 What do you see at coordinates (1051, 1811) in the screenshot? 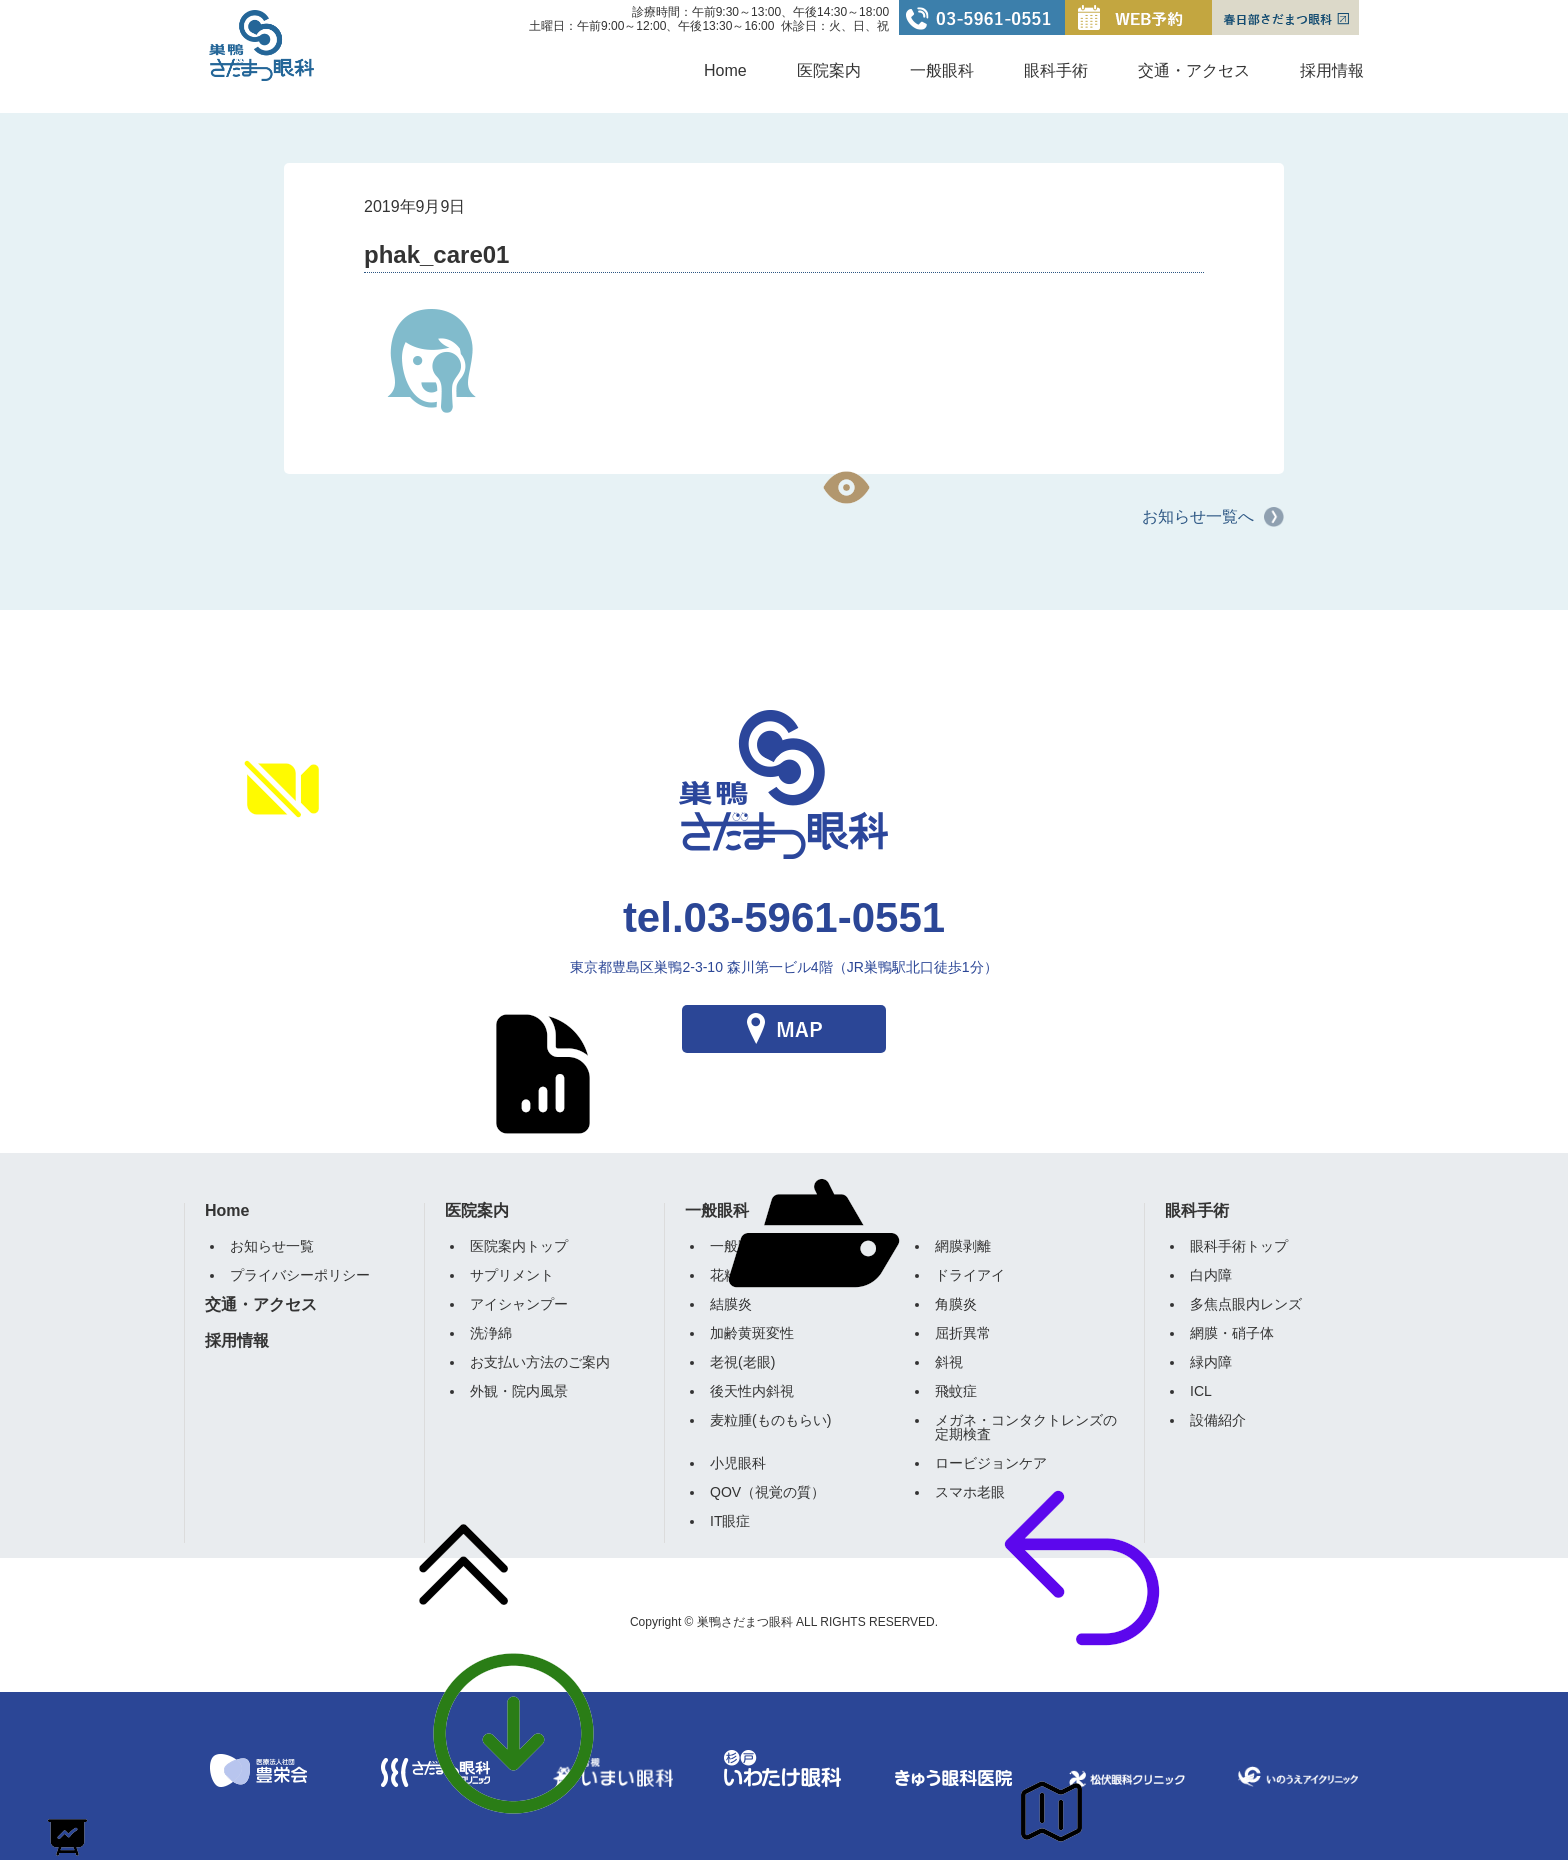
I see `view map or navigation` at bounding box center [1051, 1811].